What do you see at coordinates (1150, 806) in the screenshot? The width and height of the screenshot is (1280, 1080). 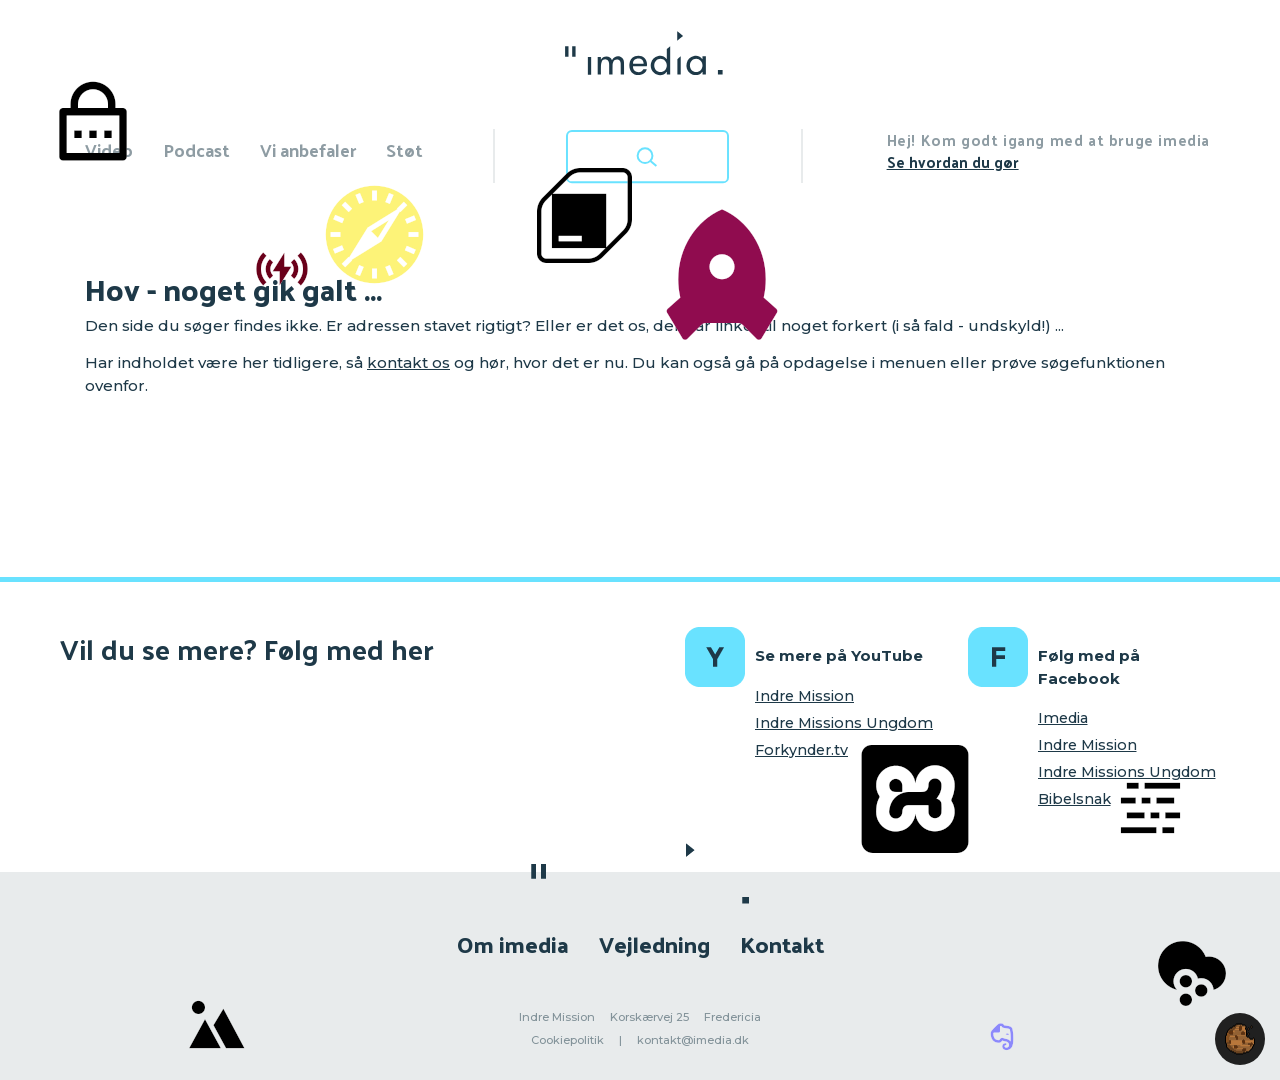 I see `indicates misty or foggy weather conditions` at bounding box center [1150, 806].